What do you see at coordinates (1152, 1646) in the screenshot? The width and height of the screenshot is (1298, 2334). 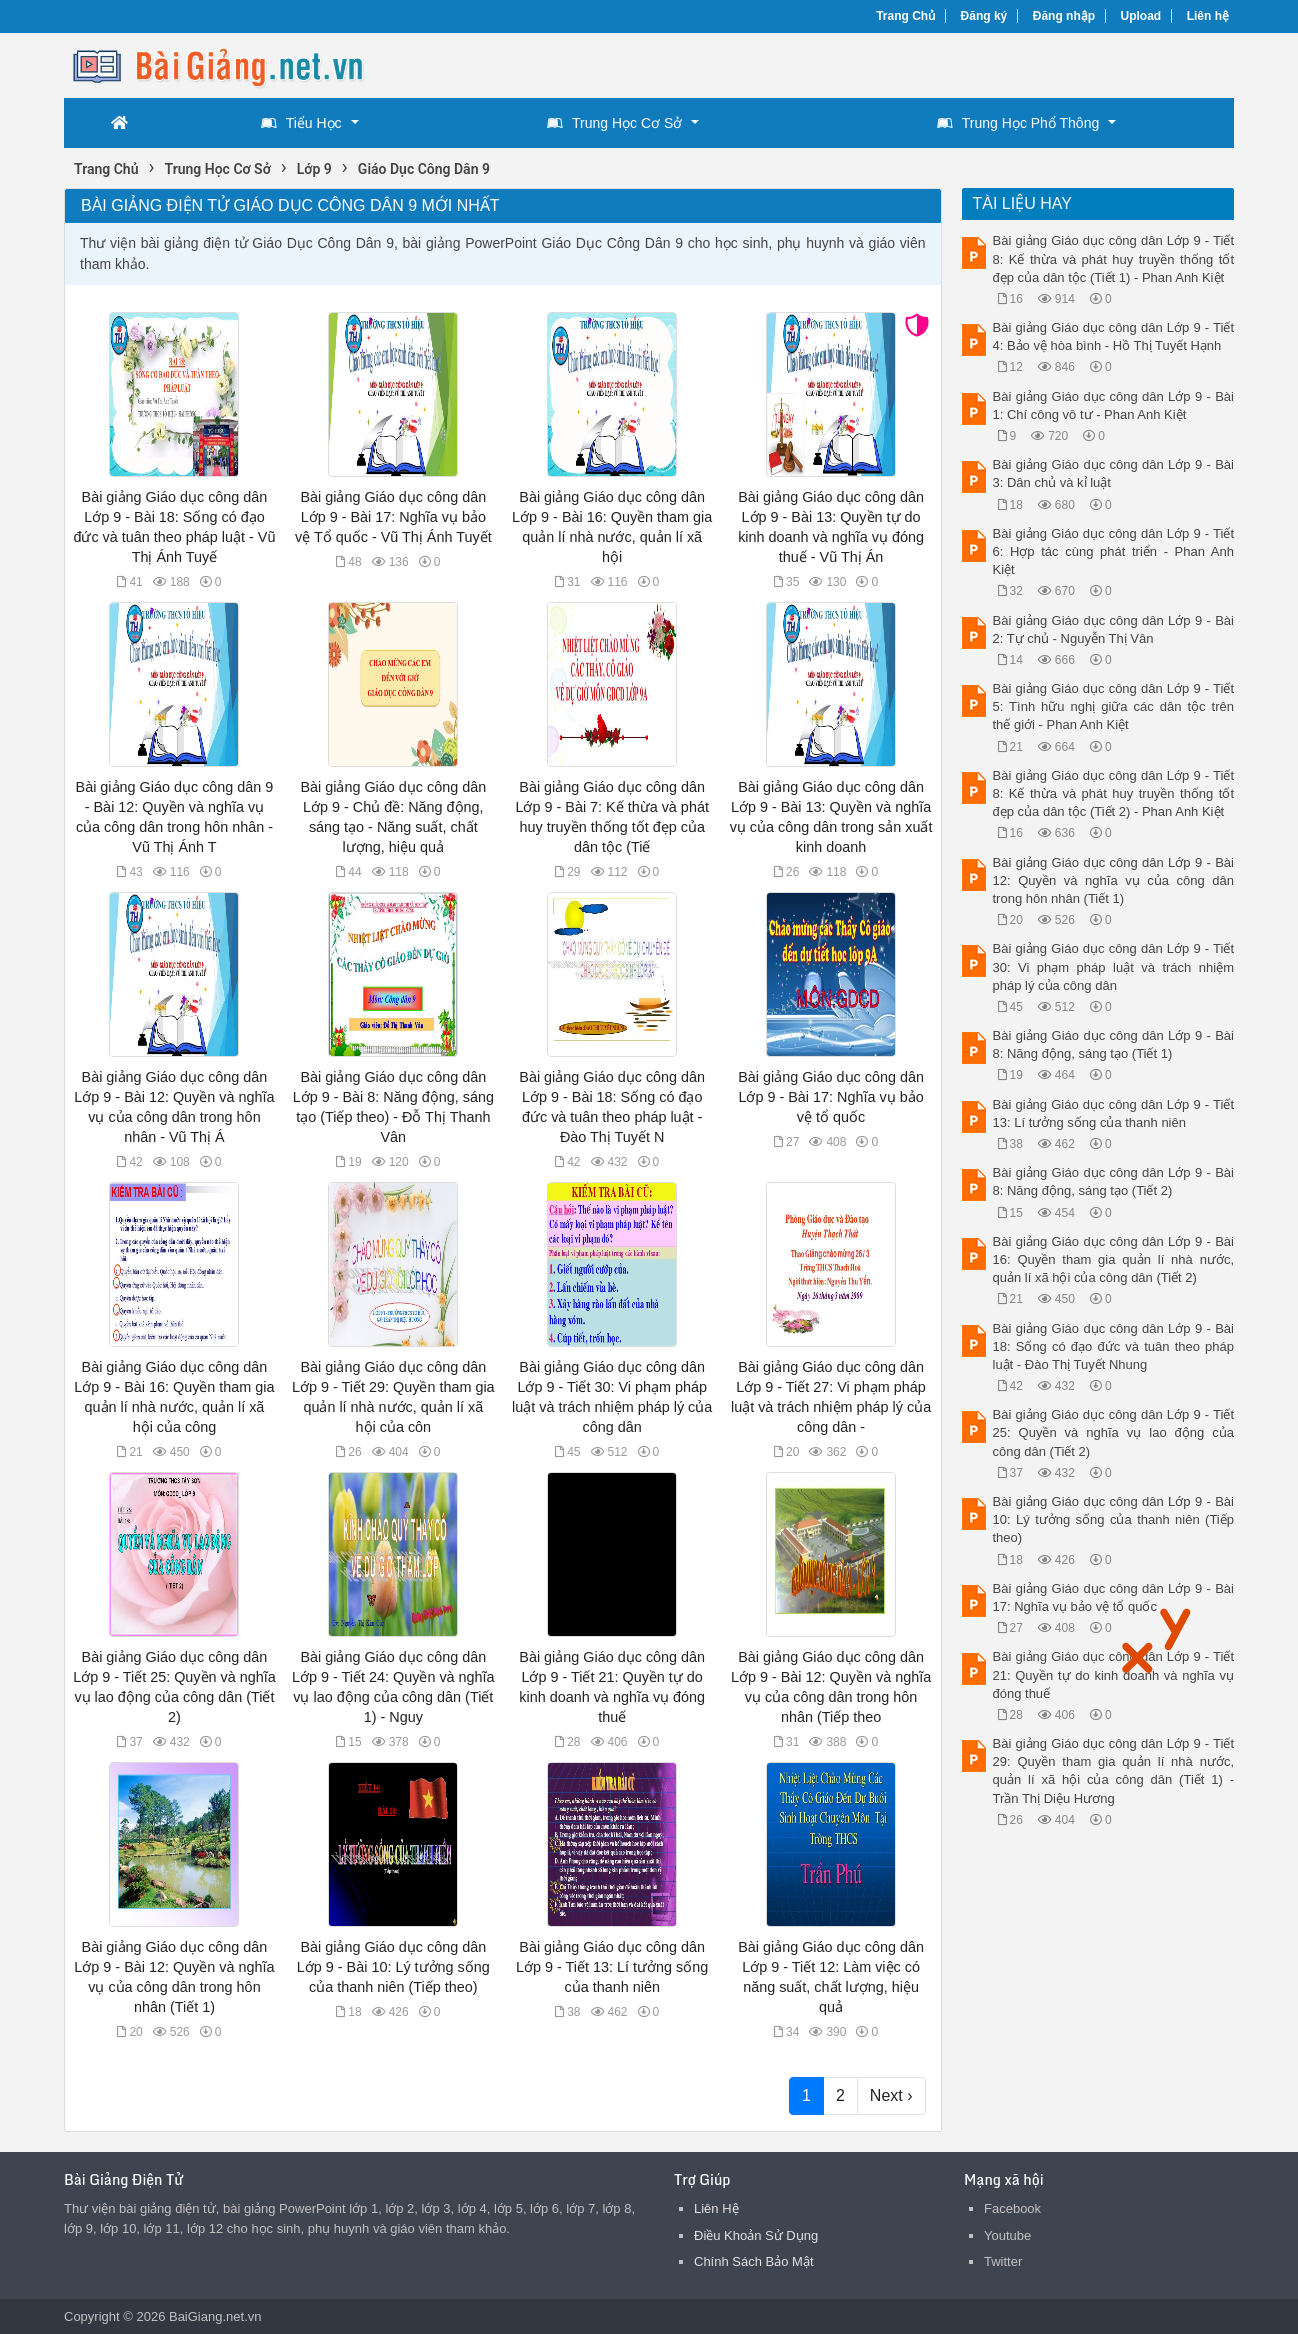 I see `calculate x raised to the power of y` at bounding box center [1152, 1646].